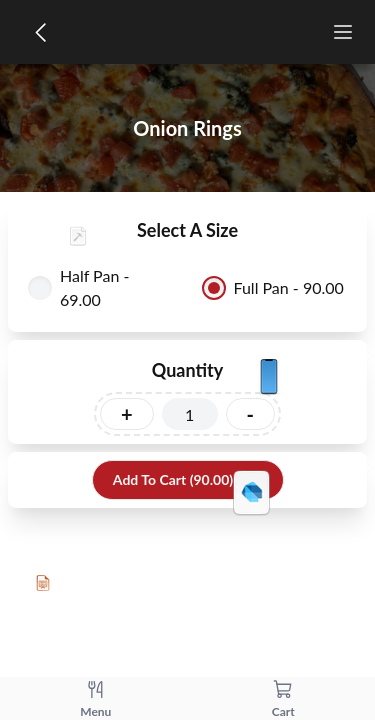 The image size is (375, 720). What do you see at coordinates (269, 377) in the screenshot?
I see `iPhone 12 Pro Max device identifier in system settings` at bounding box center [269, 377].